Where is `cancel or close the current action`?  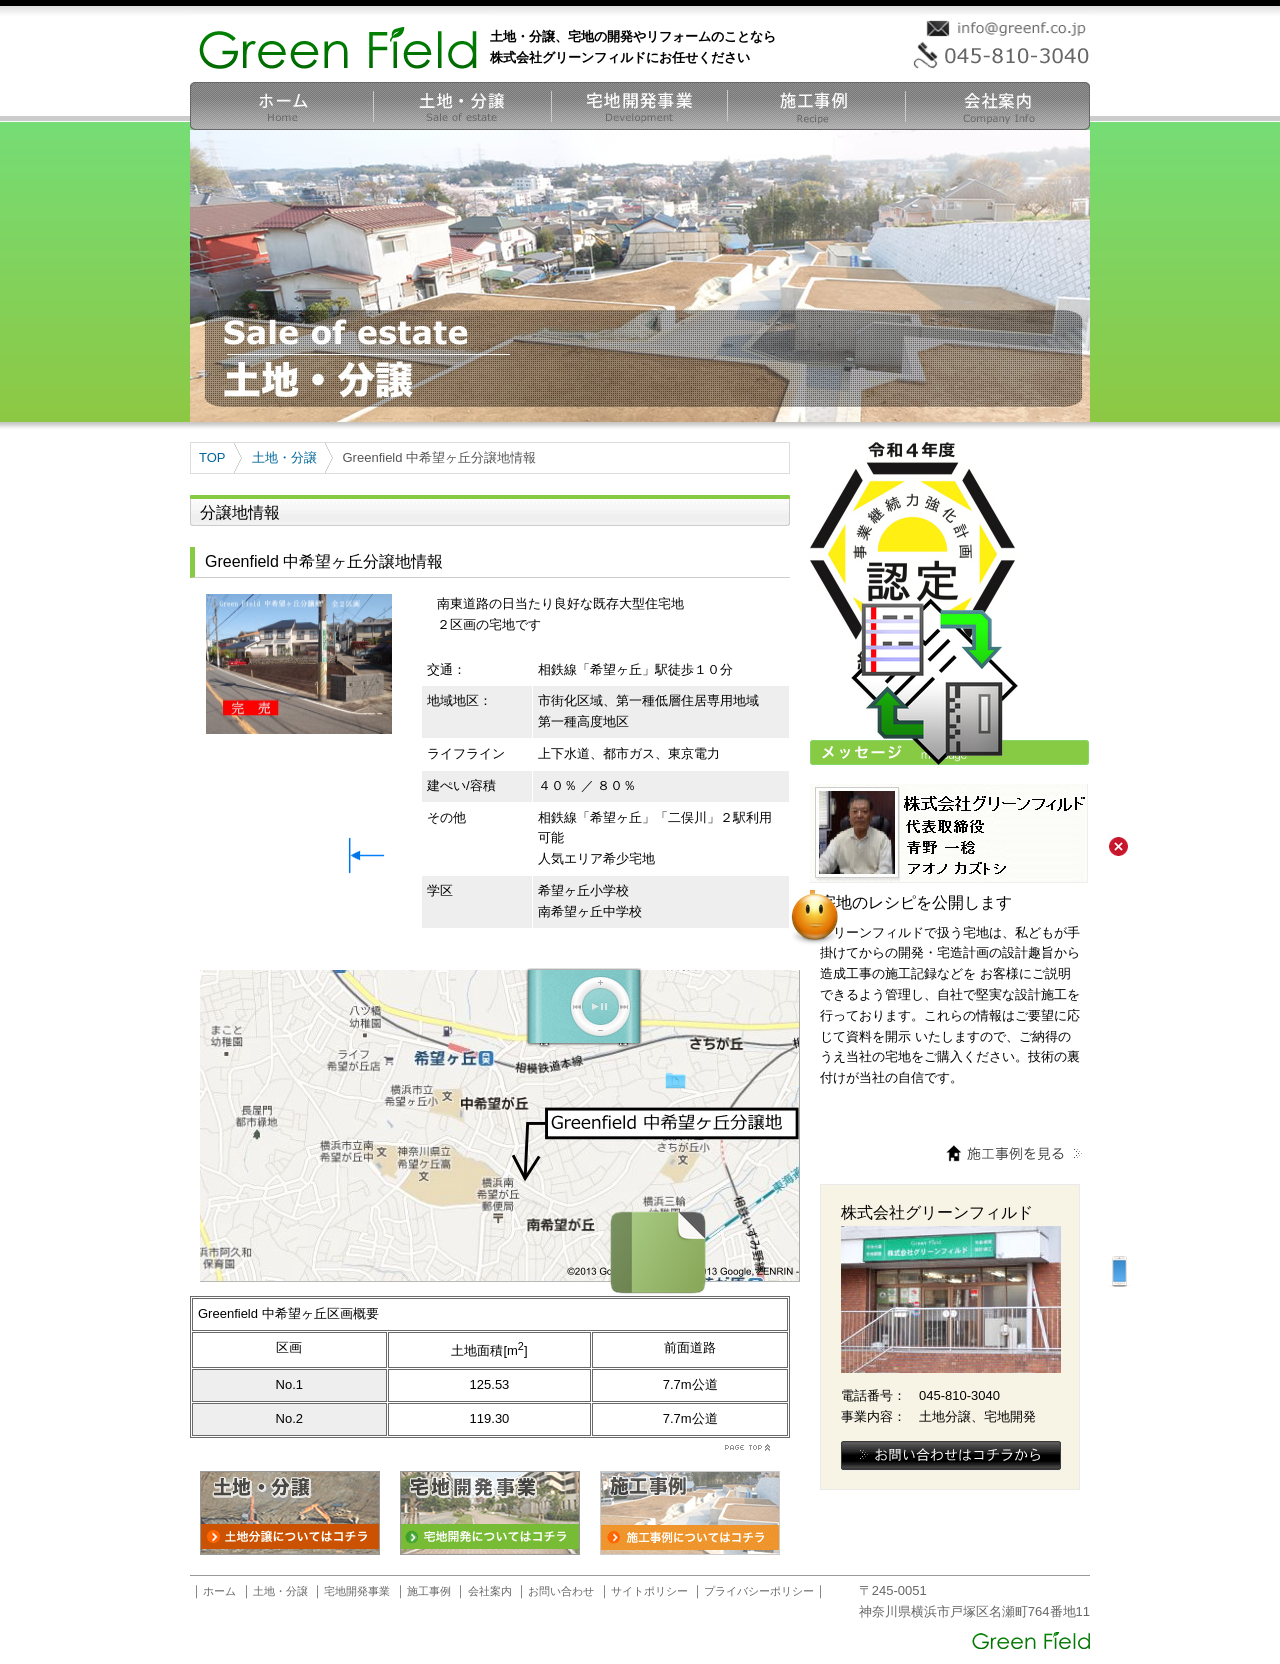 cancel or close the current action is located at coordinates (1118, 846).